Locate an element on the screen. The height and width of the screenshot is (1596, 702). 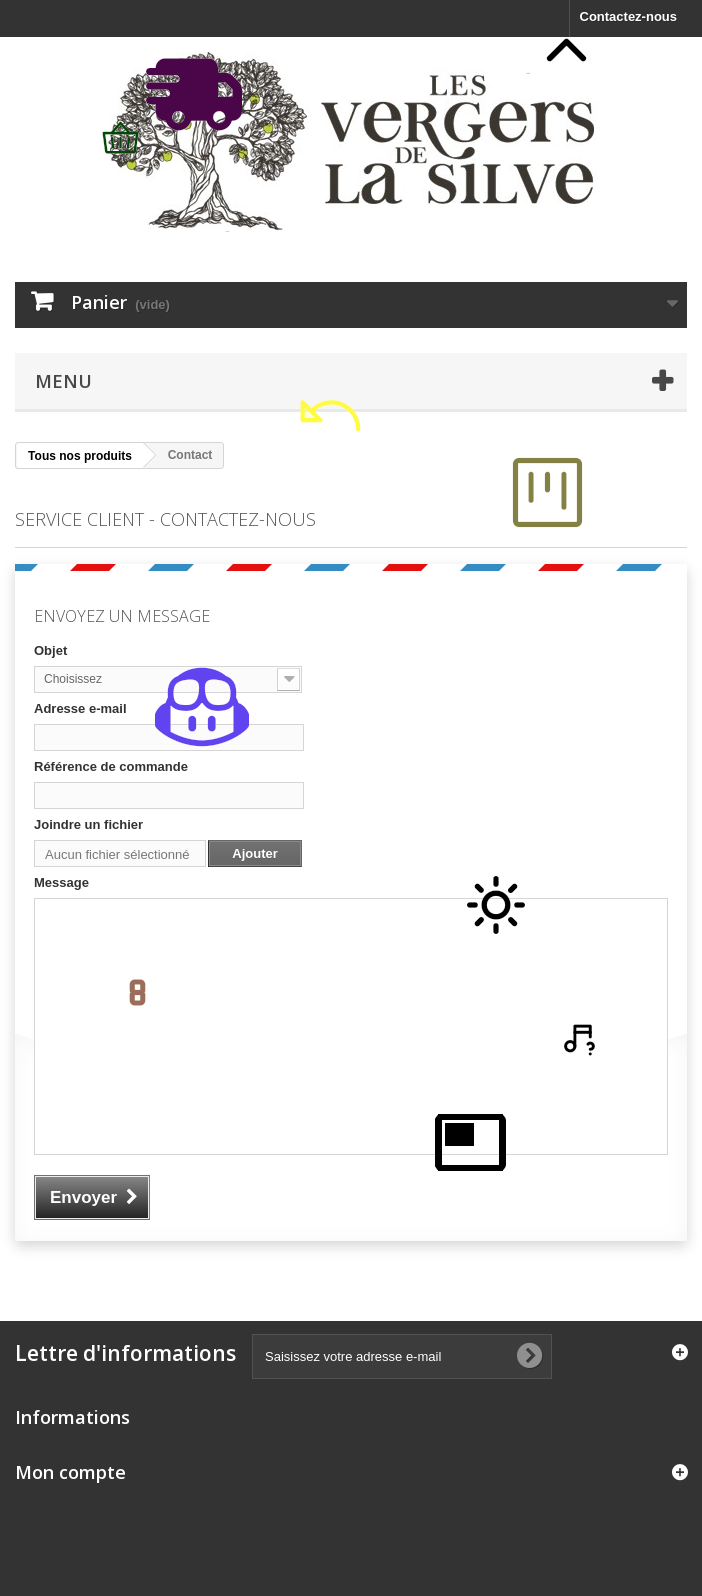
access github copilot AI assistant is located at coordinates (202, 707).